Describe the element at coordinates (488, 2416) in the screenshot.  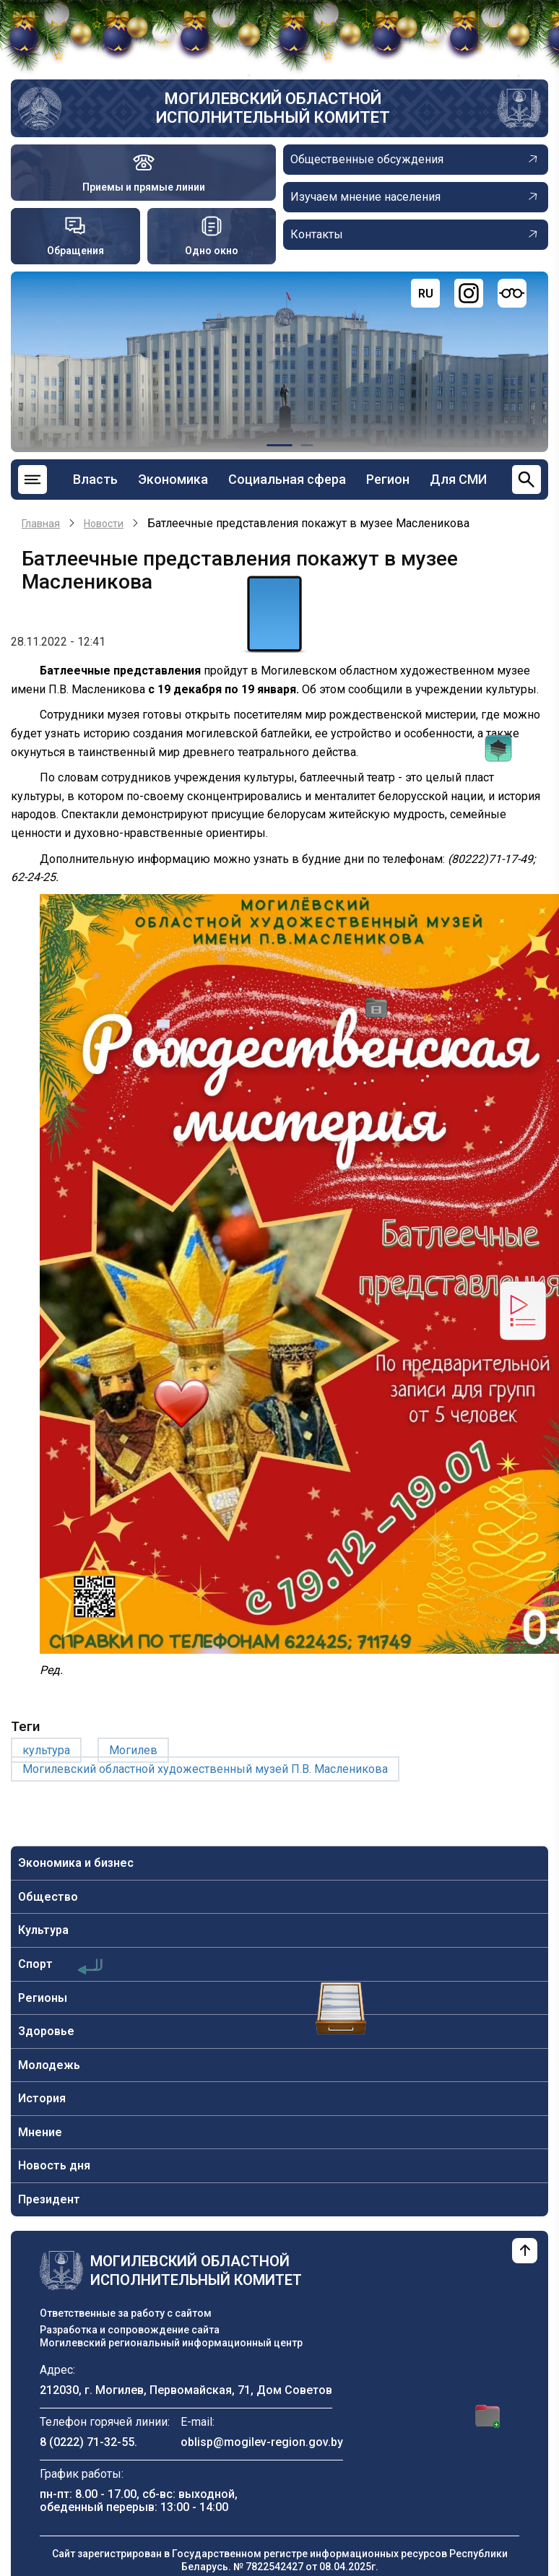
I see `create a new folder` at that location.